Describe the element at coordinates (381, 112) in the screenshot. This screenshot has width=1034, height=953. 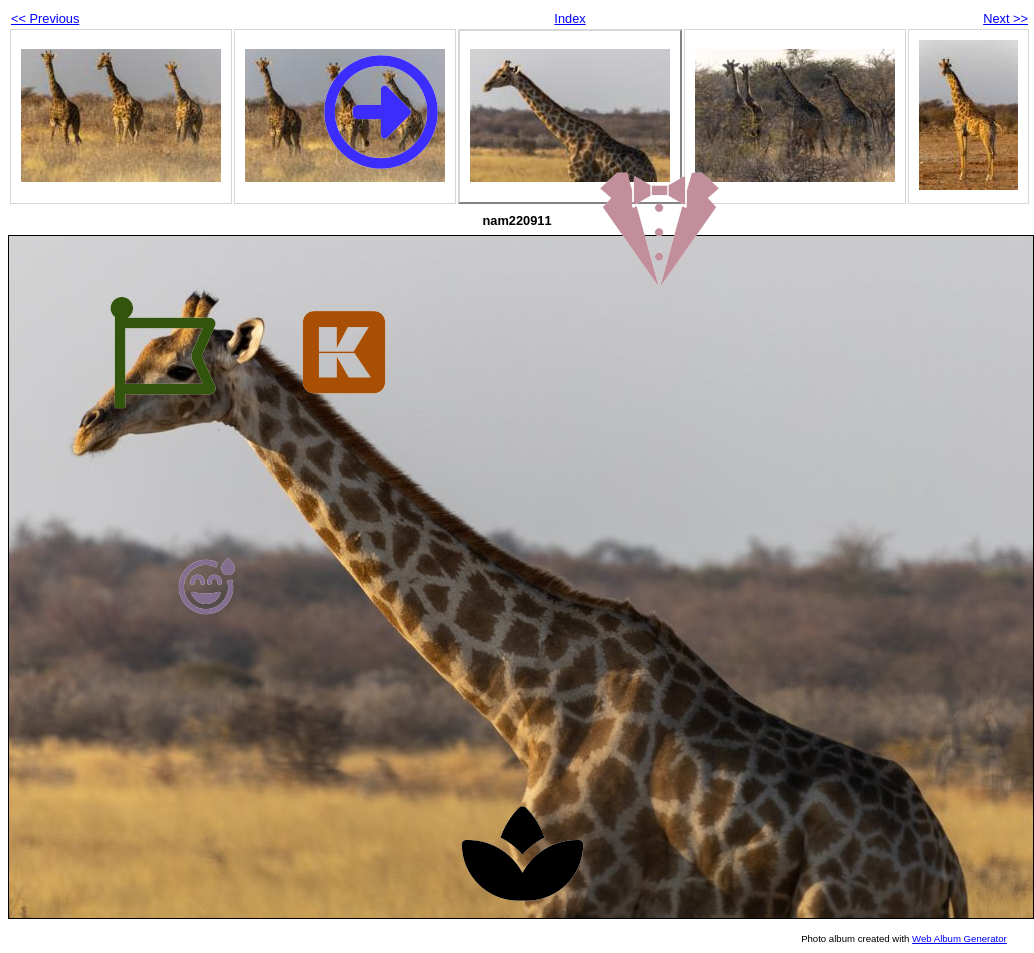
I see `go to next item or step` at that location.